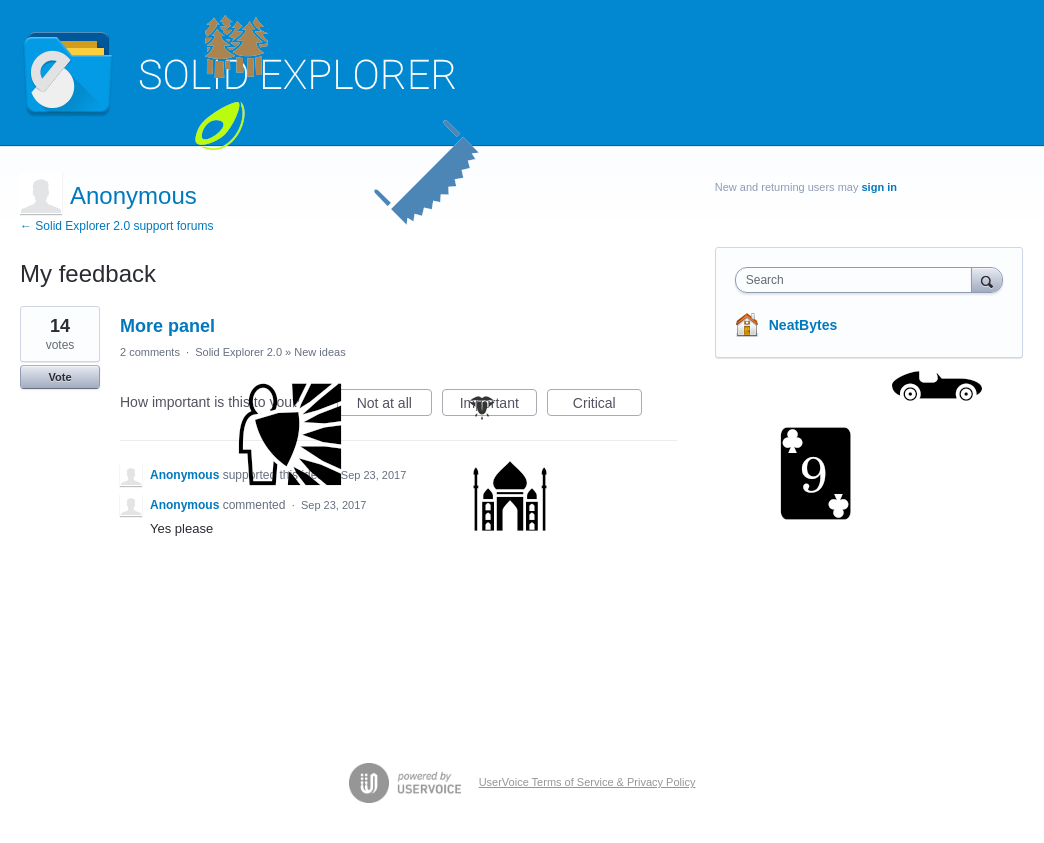 The height and width of the screenshot is (843, 1044). What do you see at coordinates (220, 126) in the screenshot?
I see `select avocado ingredient or topping` at bounding box center [220, 126].